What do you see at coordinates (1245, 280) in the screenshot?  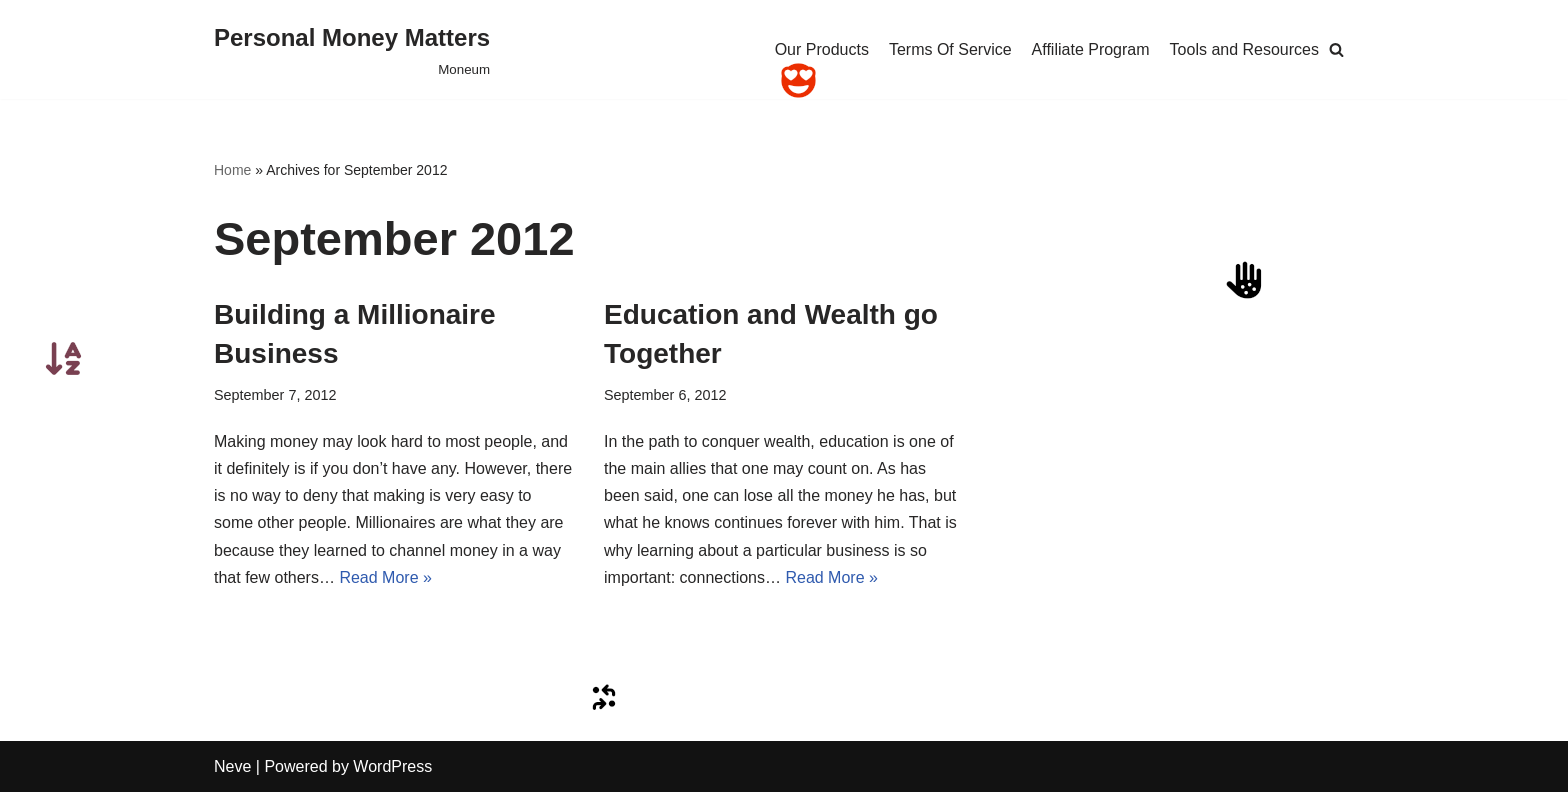 I see `indicates a skin condition or allergy warning` at bounding box center [1245, 280].